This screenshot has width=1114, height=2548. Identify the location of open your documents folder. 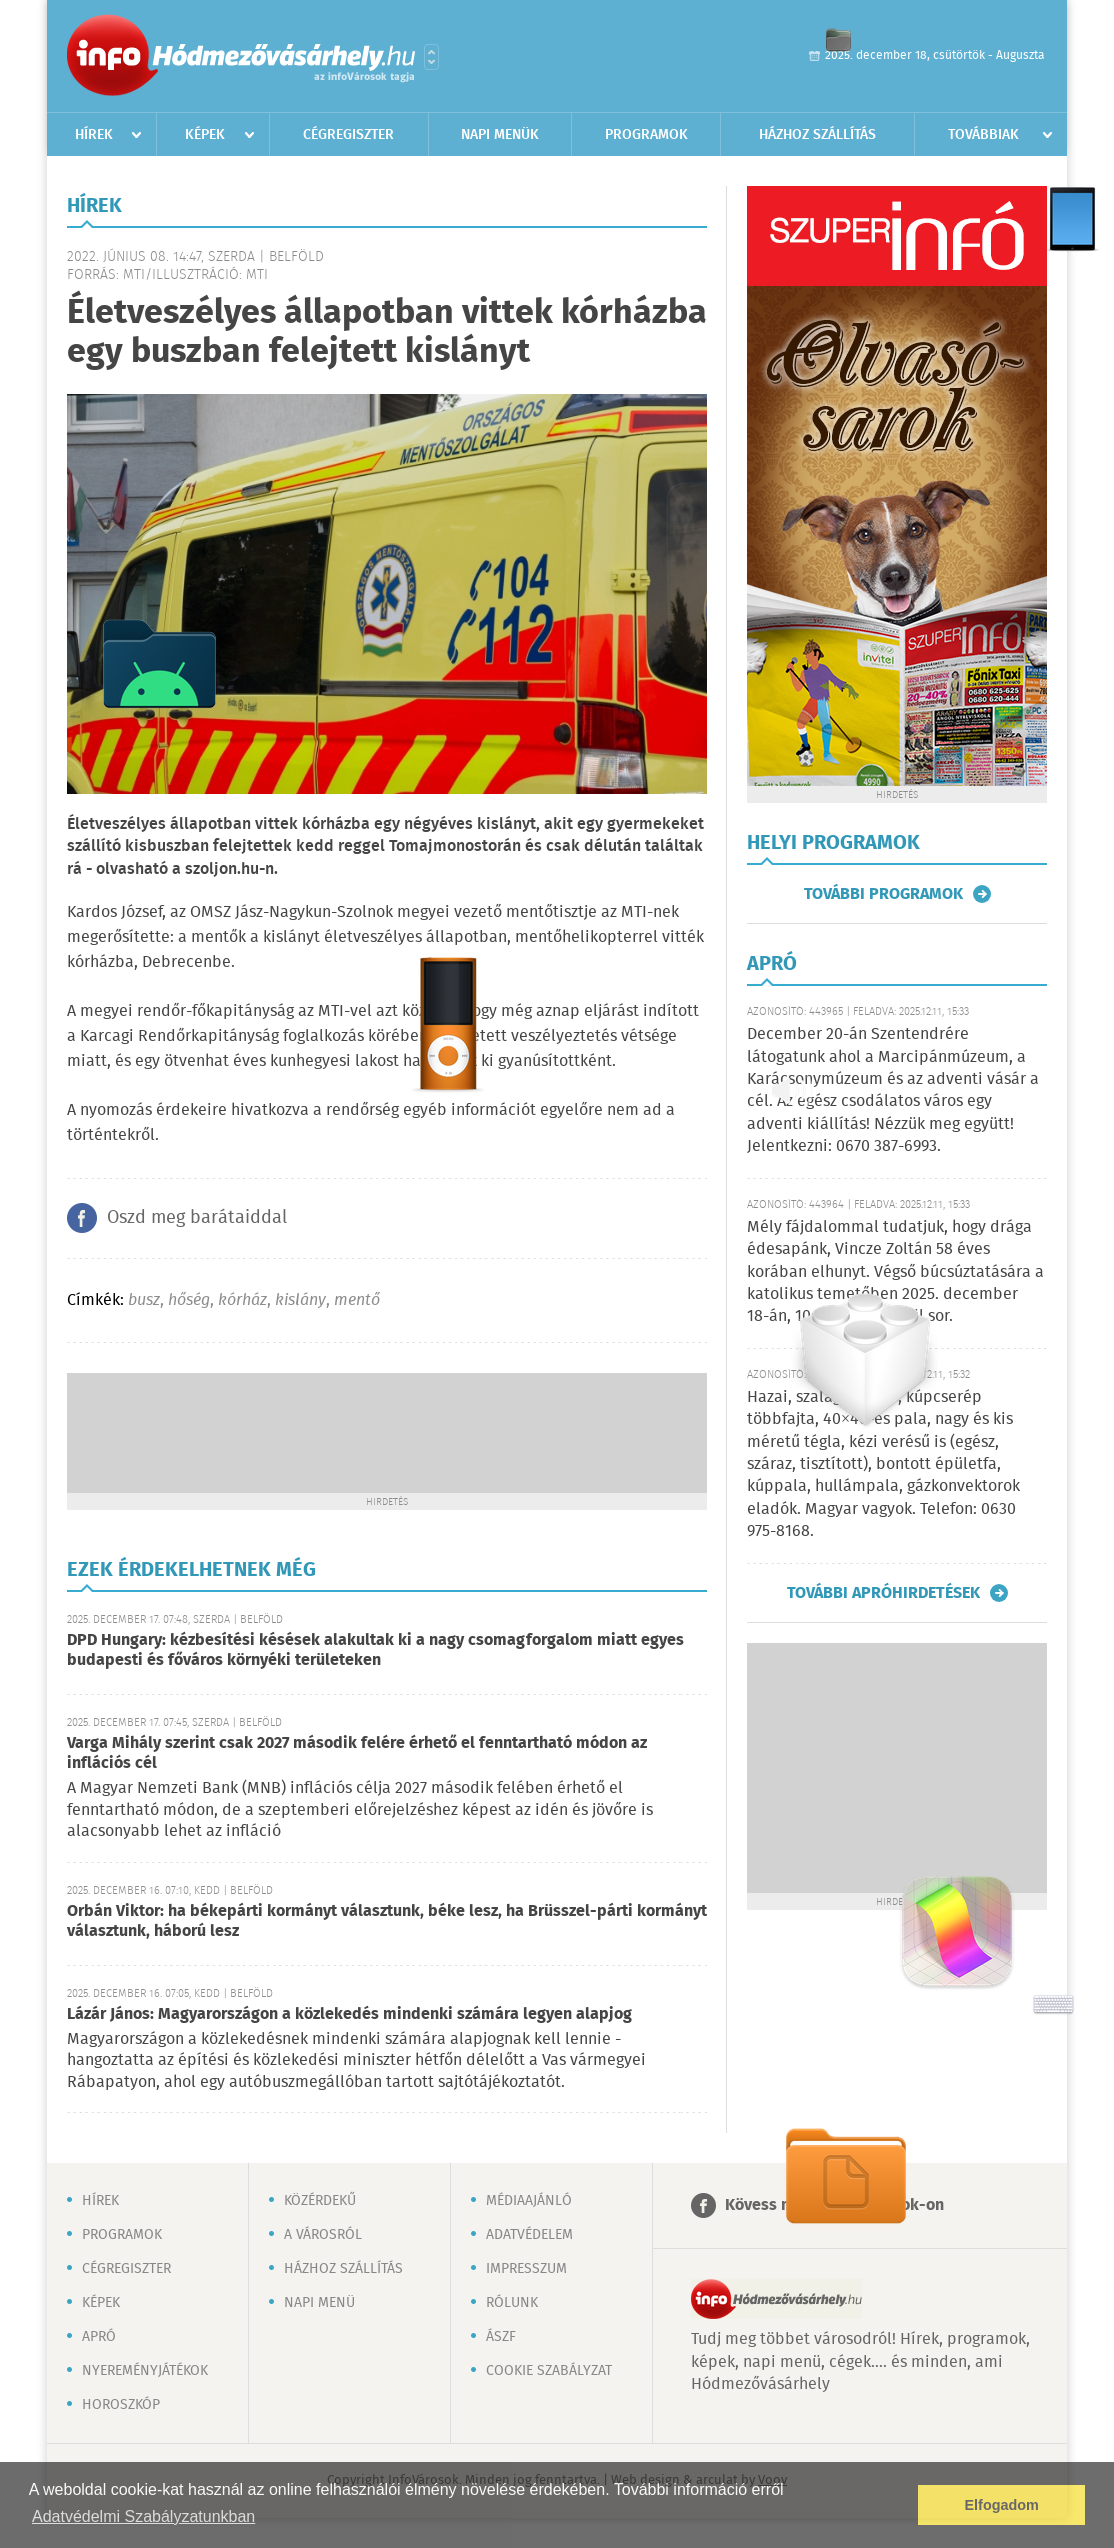
(846, 2176).